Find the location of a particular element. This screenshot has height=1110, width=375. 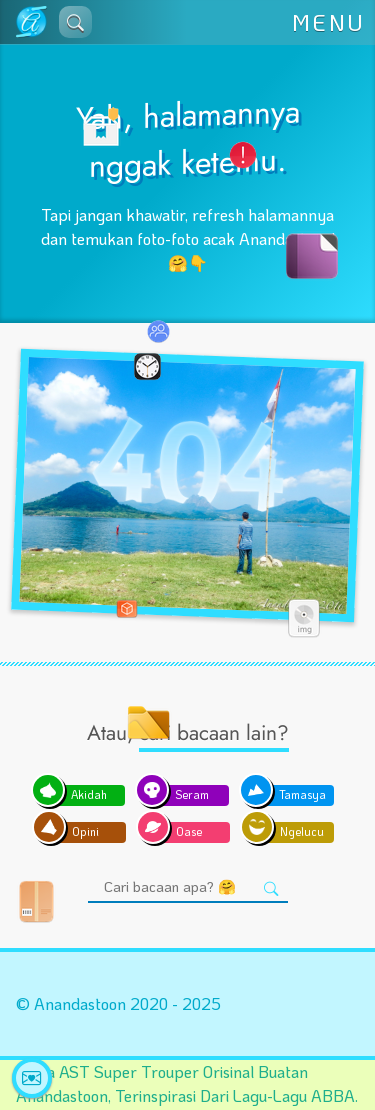

open the clock app is located at coordinates (147, 366).